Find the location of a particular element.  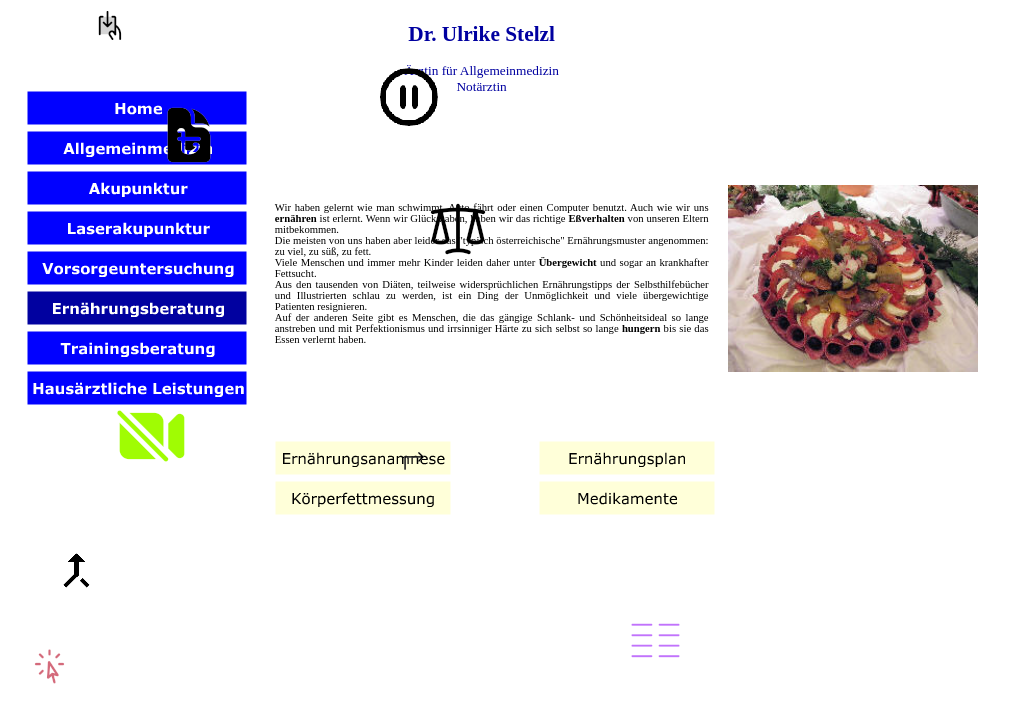

withdraw cash or funds is located at coordinates (108, 25).